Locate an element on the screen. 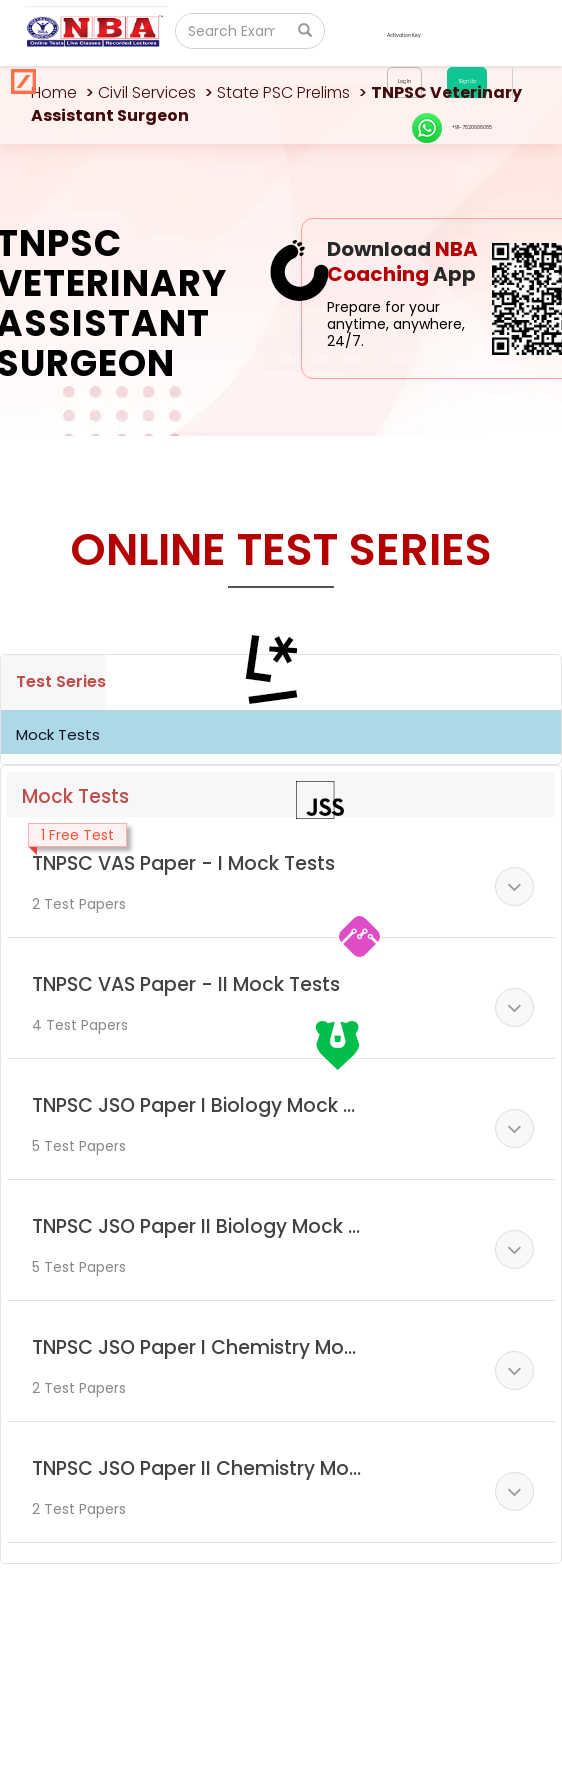  open the Literal app is located at coordinates (271, 669).